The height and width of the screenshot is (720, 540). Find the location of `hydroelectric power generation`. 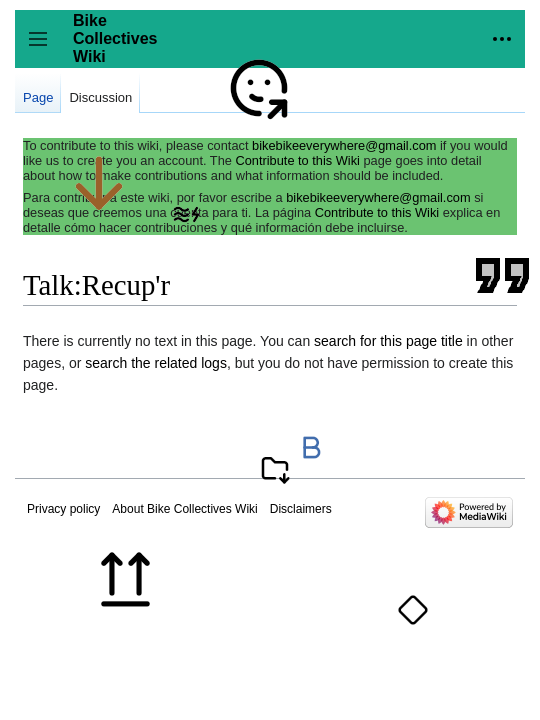

hydroelectric power generation is located at coordinates (186, 214).